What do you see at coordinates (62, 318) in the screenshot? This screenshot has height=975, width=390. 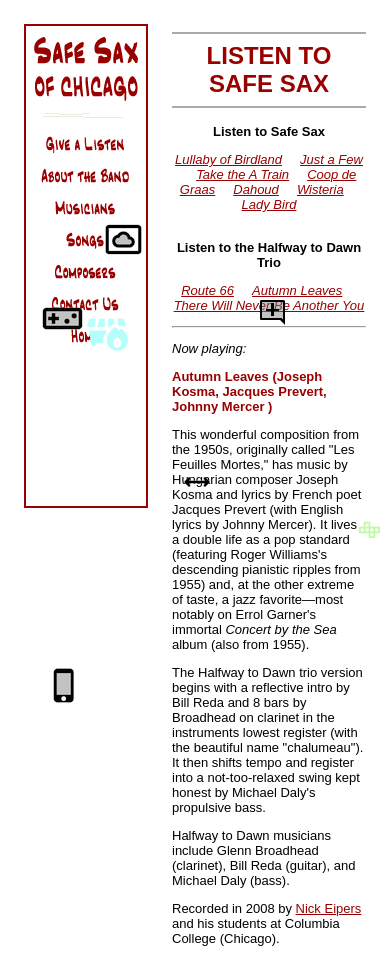 I see `access games or gaming features` at bounding box center [62, 318].